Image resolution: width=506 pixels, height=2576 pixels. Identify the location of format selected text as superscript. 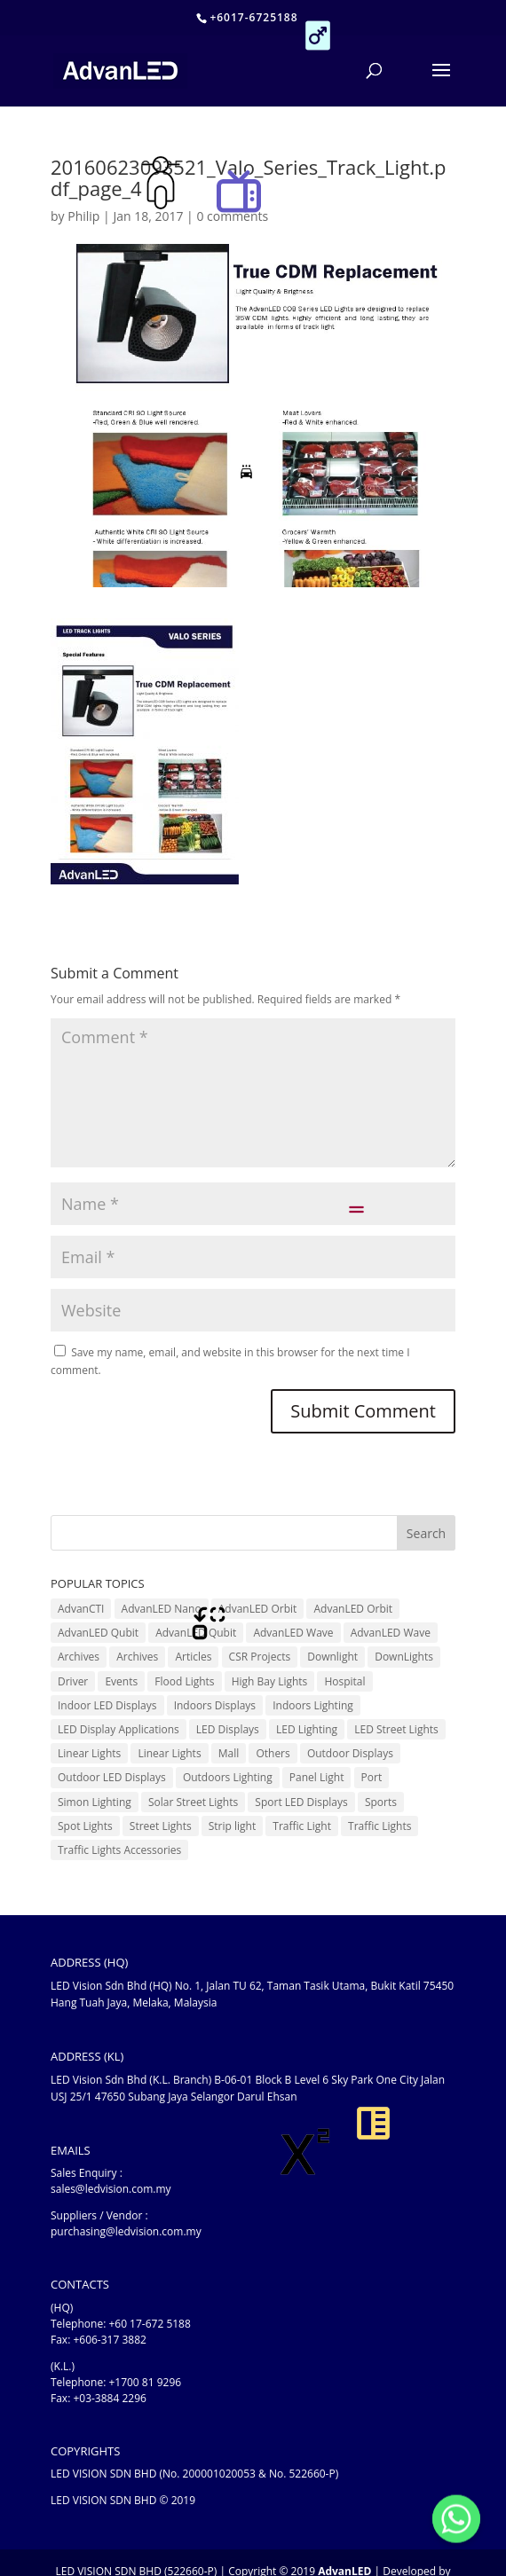
(297, 2151).